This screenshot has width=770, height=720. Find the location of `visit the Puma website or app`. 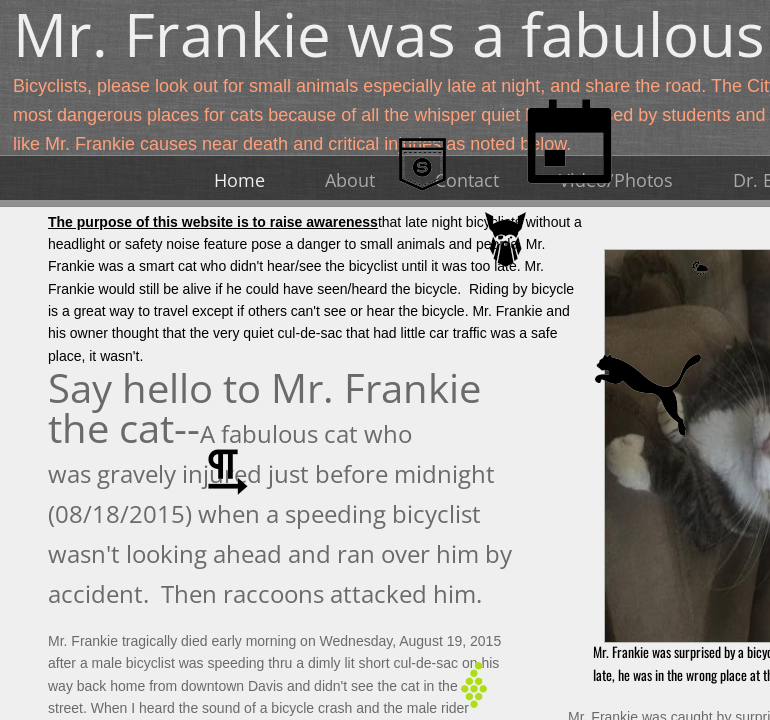

visit the Puma website or app is located at coordinates (648, 395).